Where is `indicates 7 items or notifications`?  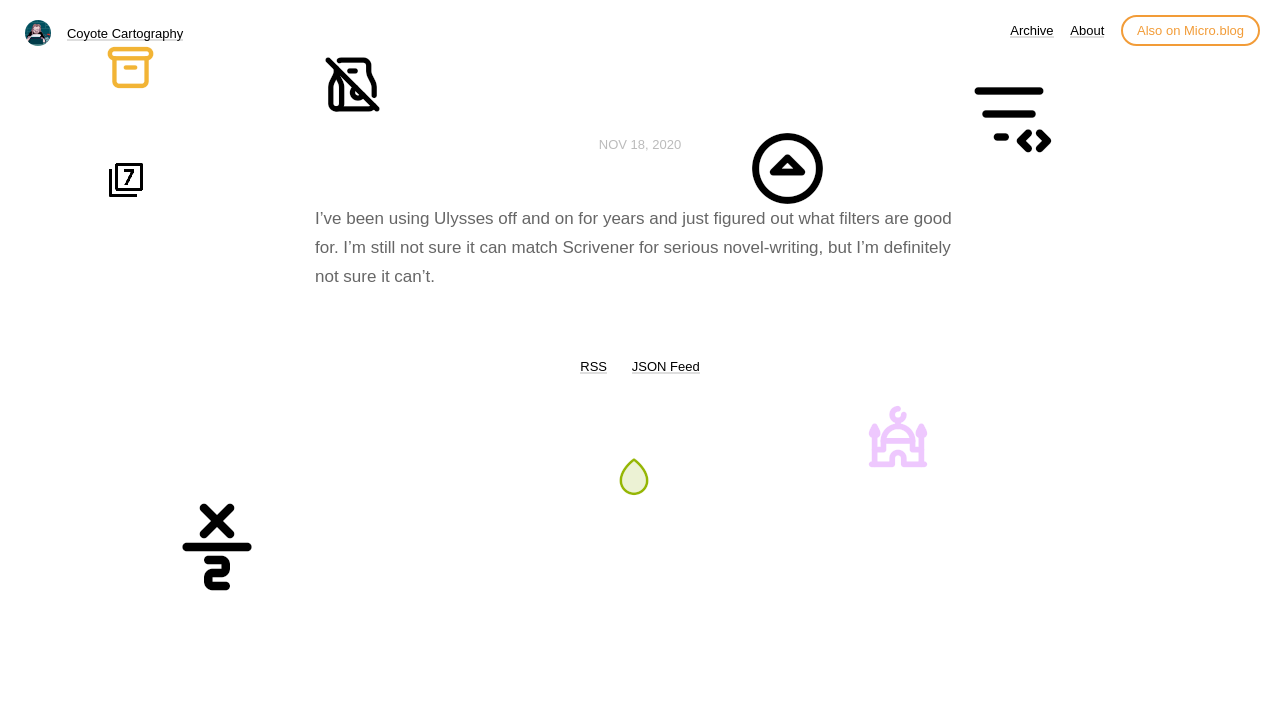 indicates 7 items or notifications is located at coordinates (126, 180).